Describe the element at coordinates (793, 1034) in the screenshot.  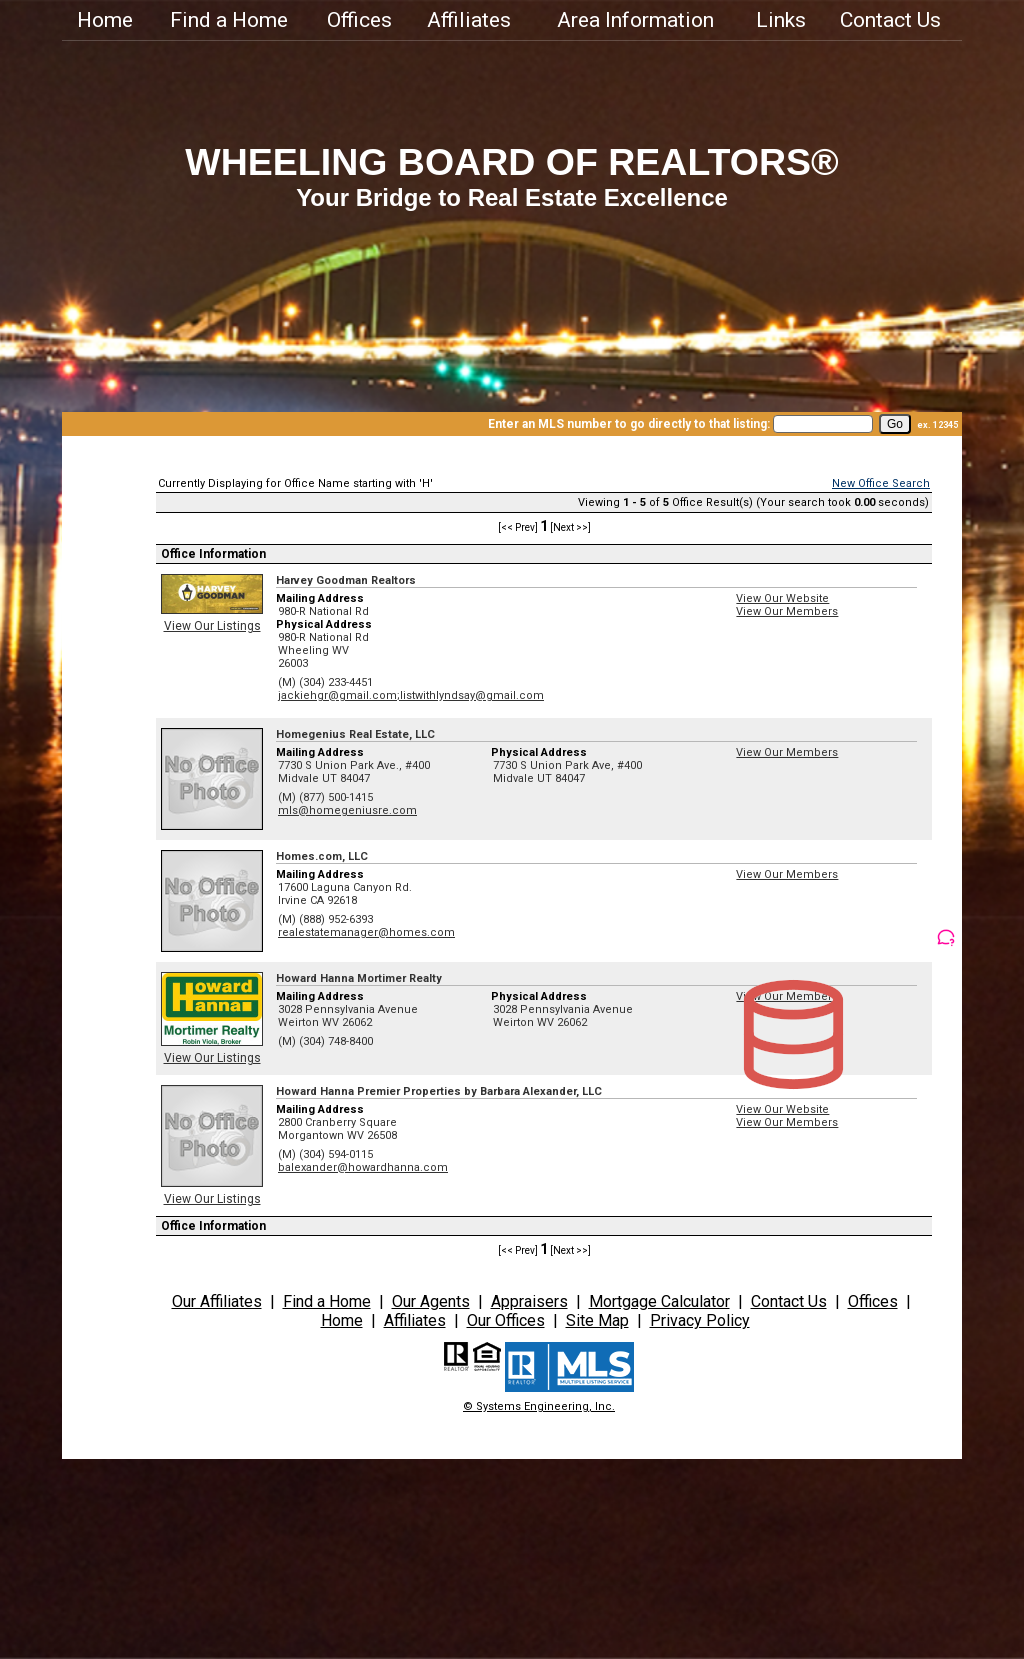
I see `access database management` at that location.